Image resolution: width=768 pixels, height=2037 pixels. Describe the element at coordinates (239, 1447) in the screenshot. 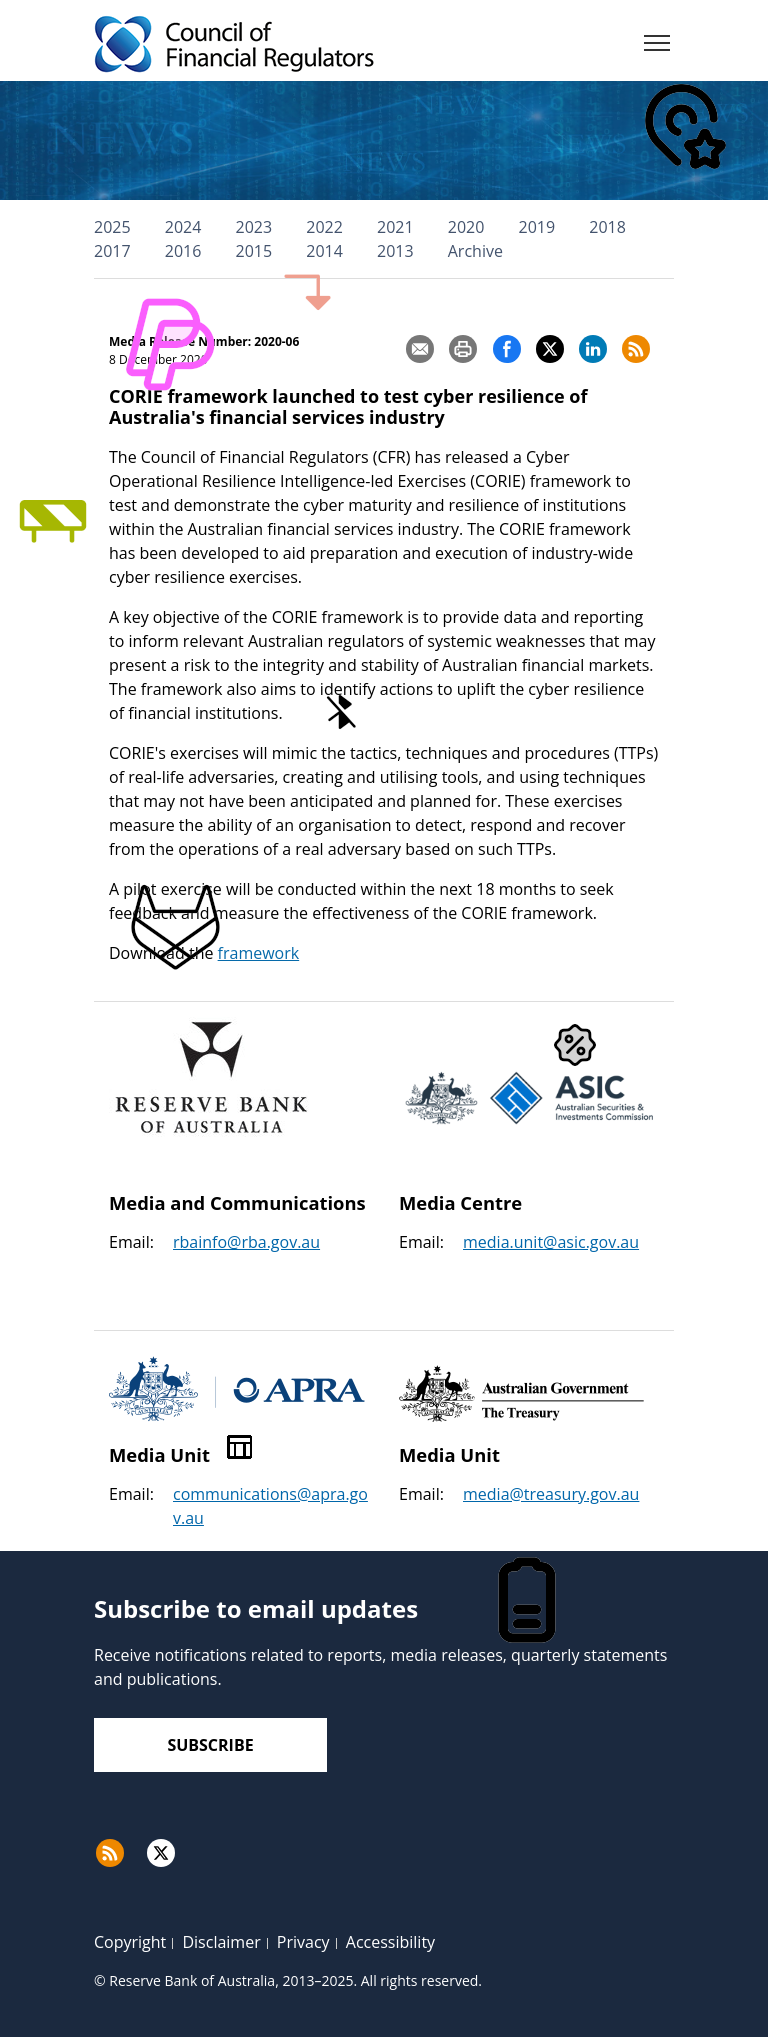

I see `view data in table format` at that location.